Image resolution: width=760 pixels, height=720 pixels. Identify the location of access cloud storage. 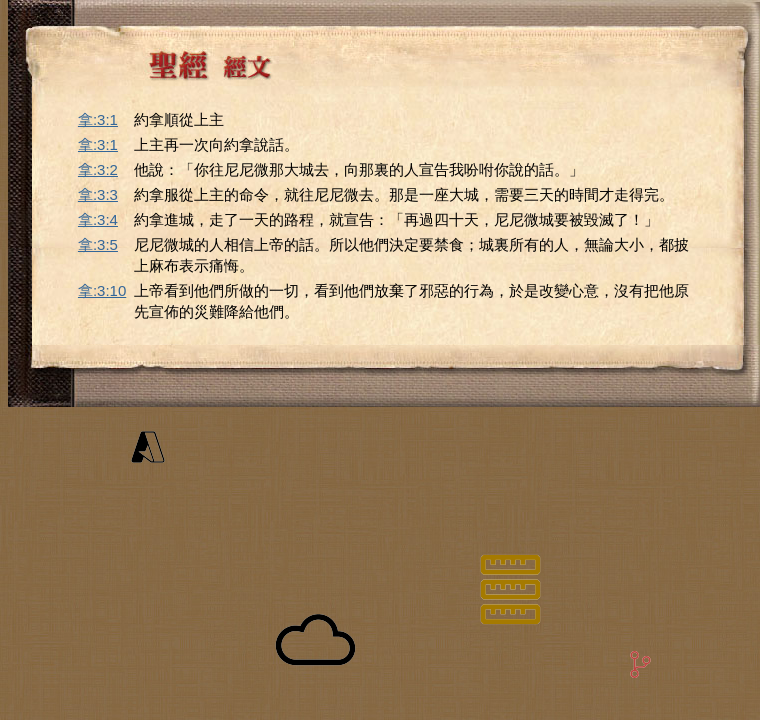
(315, 642).